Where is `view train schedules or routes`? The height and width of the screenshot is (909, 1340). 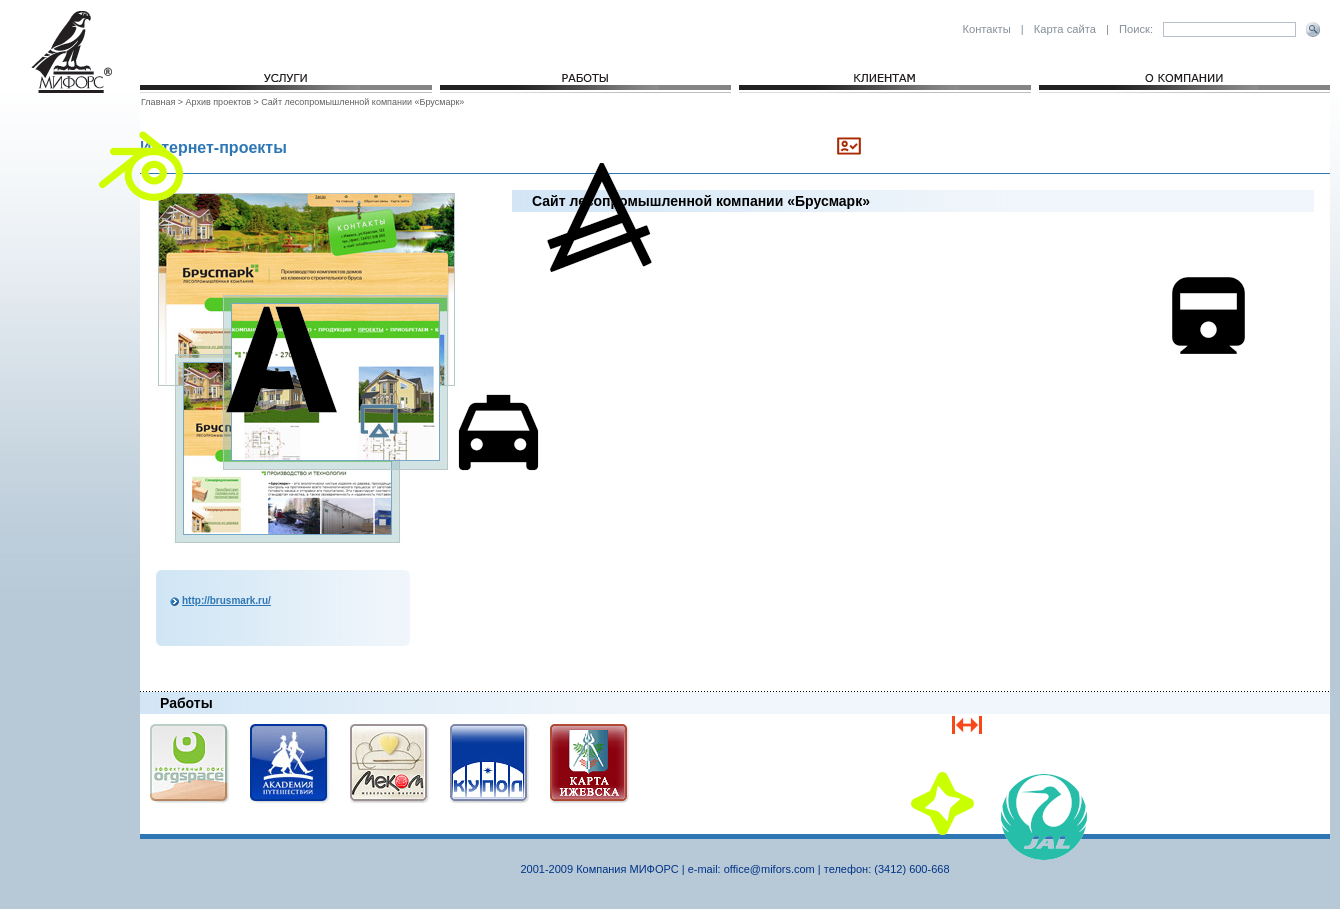
view train schedules or routes is located at coordinates (1208, 313).